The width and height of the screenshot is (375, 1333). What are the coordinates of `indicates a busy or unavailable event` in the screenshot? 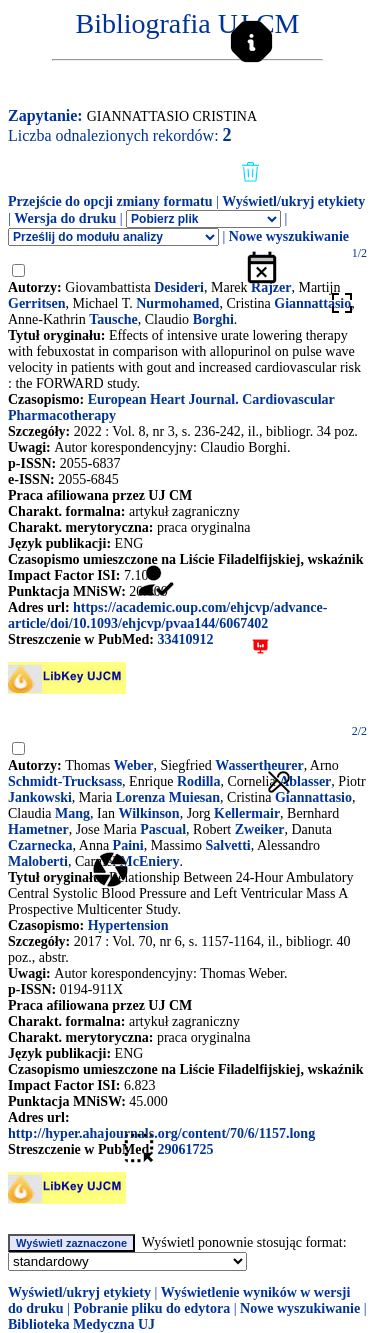 It's located at (262, 269).